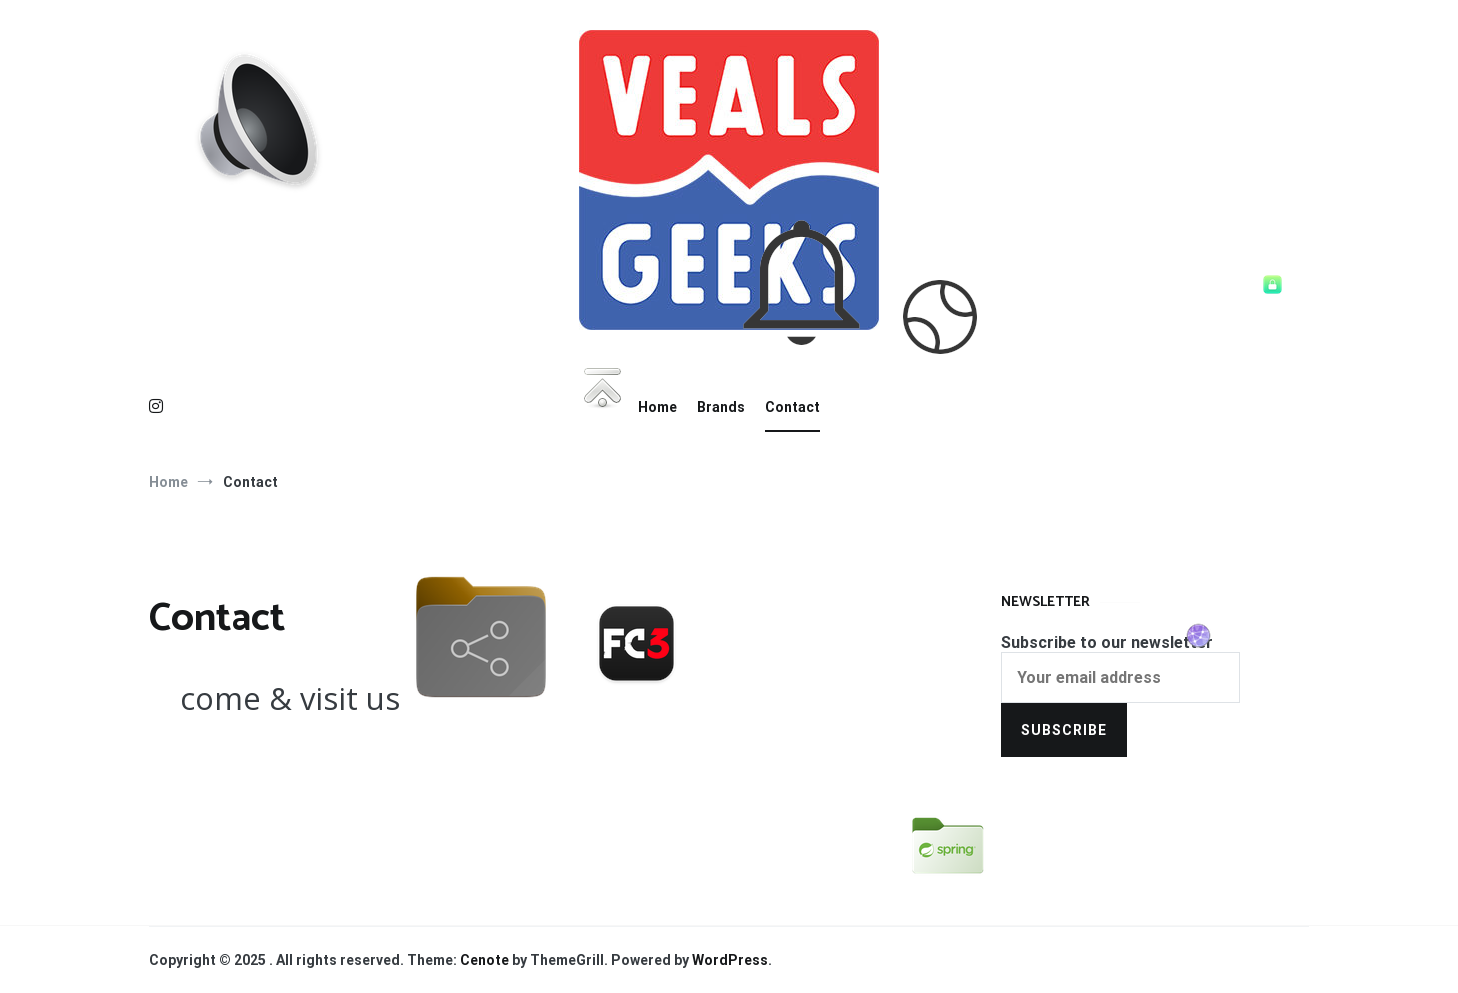  What do you see at coordinates (258, 121) in the screenshot?
I see `adjust speaker or audio output settings` at bounding box center [258, 121].